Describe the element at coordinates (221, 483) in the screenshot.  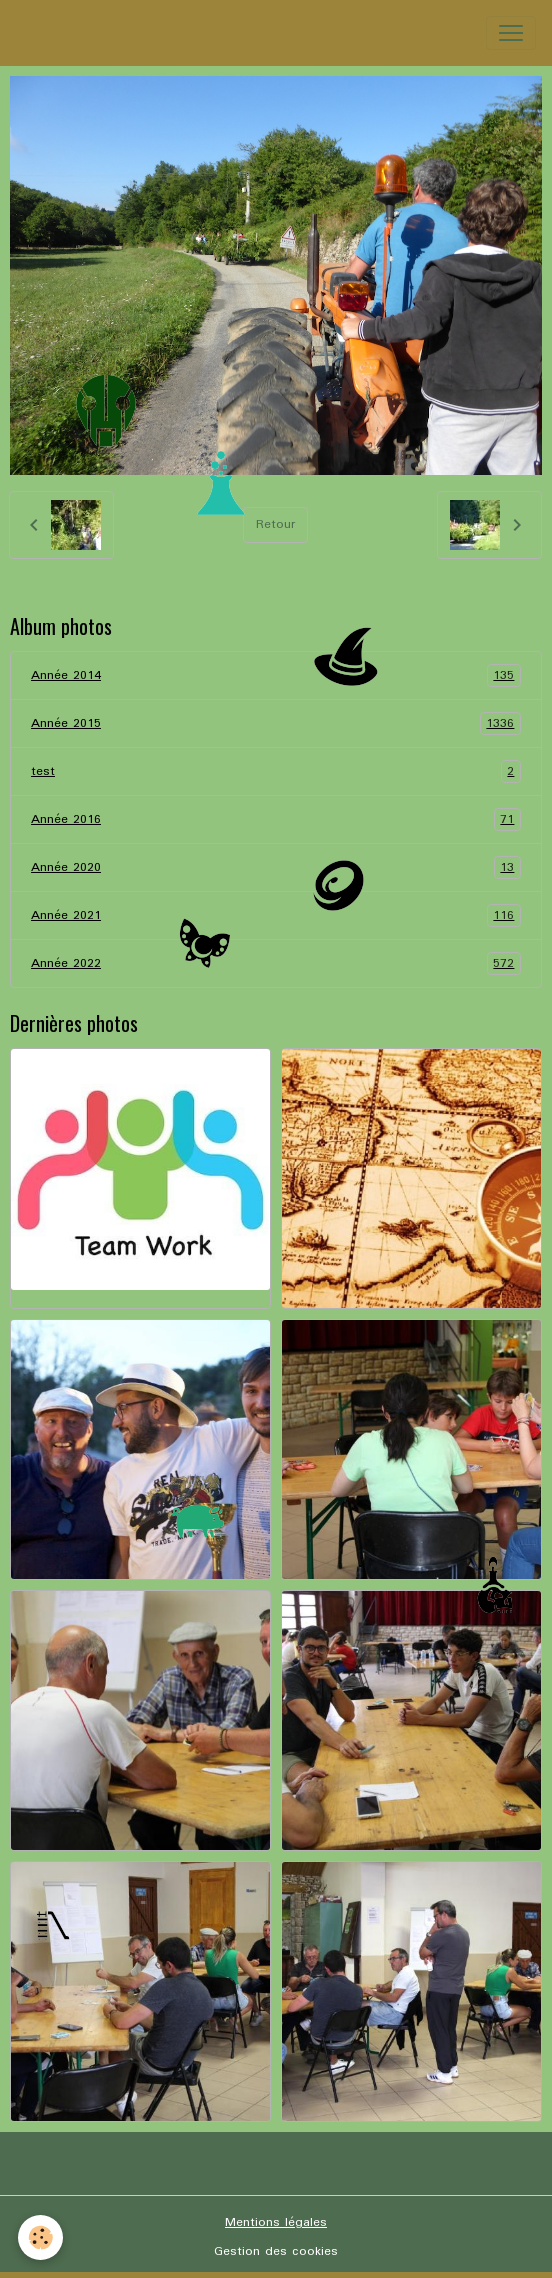
I see `indicates acid or corrosive substance in gameplay` at that location.